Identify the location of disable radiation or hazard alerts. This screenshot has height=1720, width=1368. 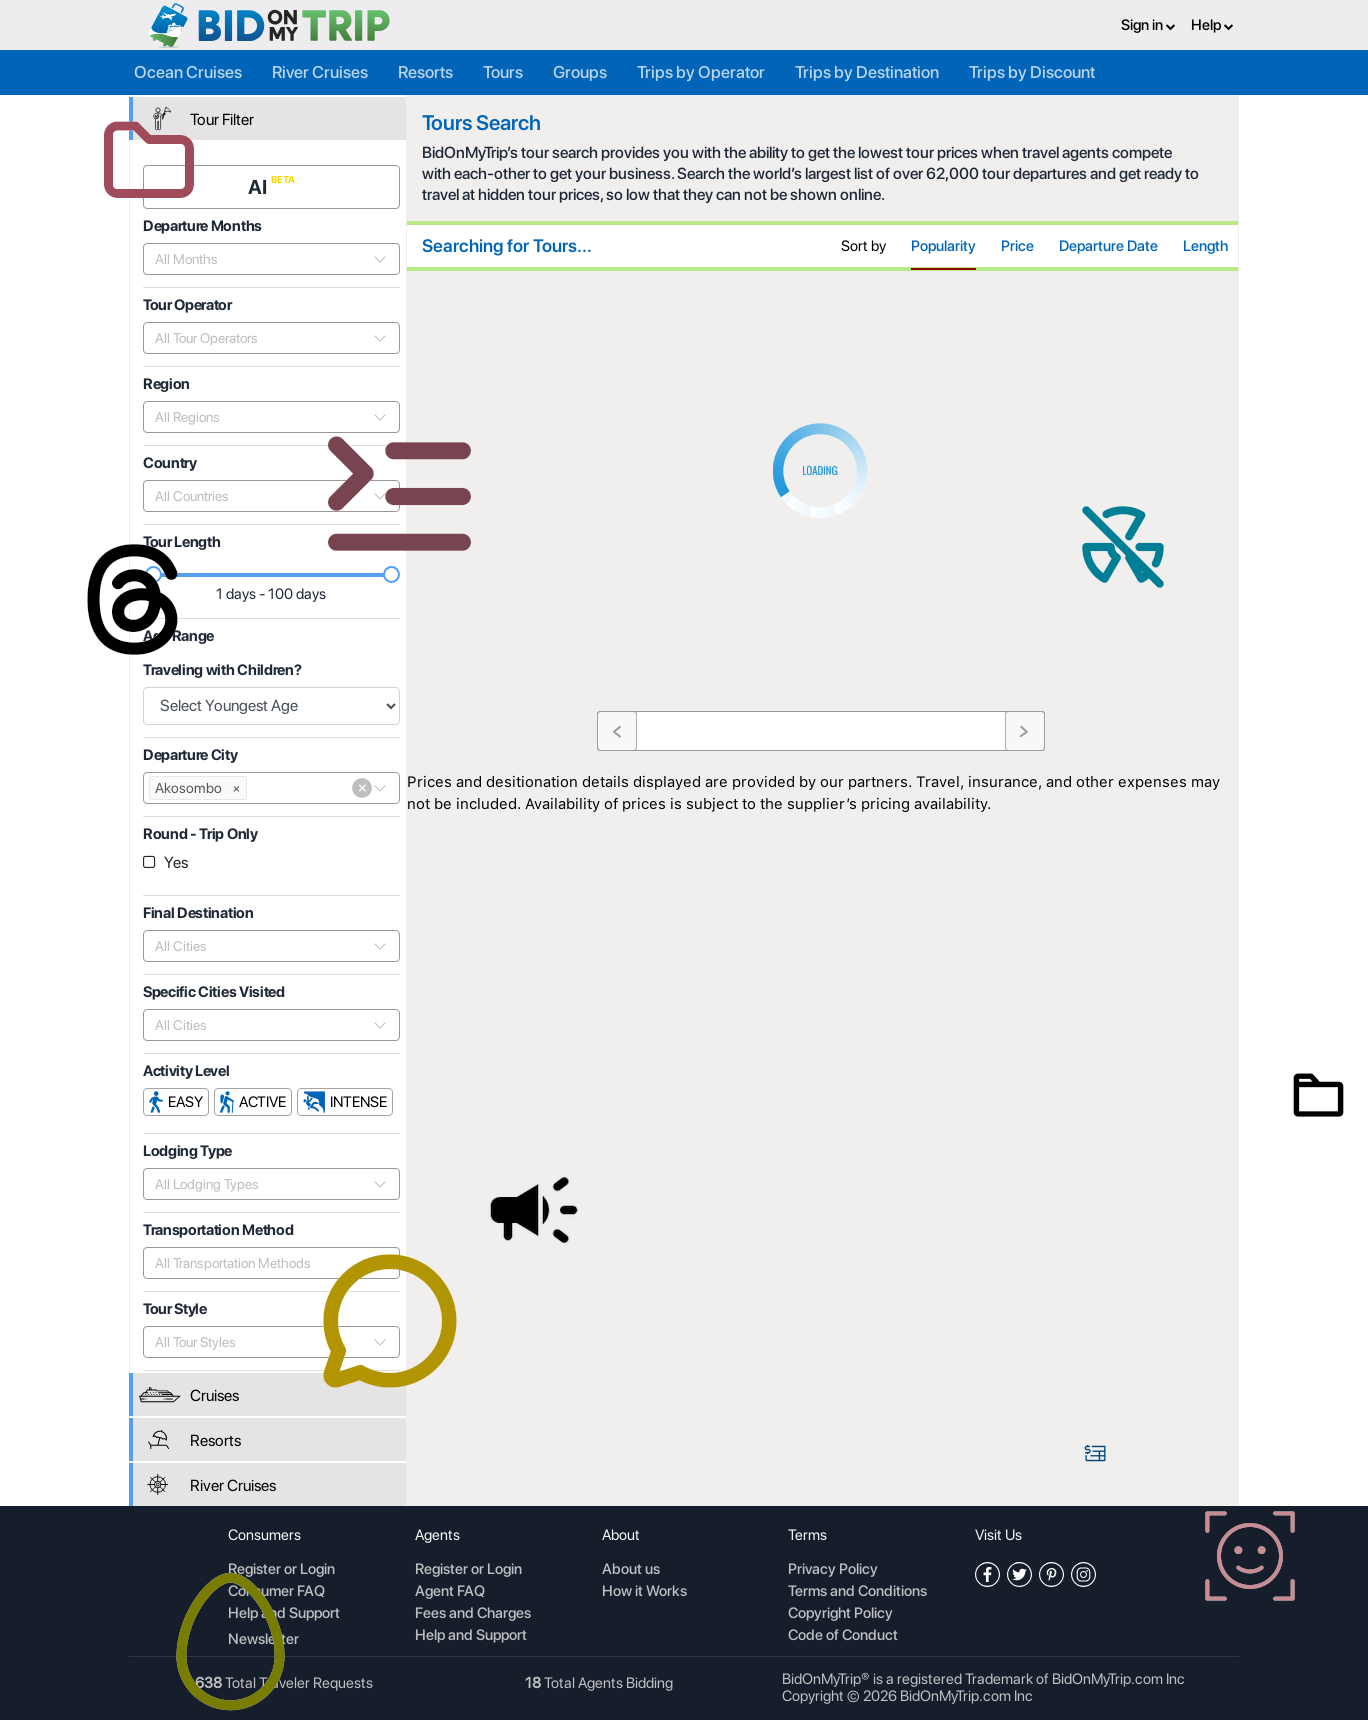
(1123, 547).